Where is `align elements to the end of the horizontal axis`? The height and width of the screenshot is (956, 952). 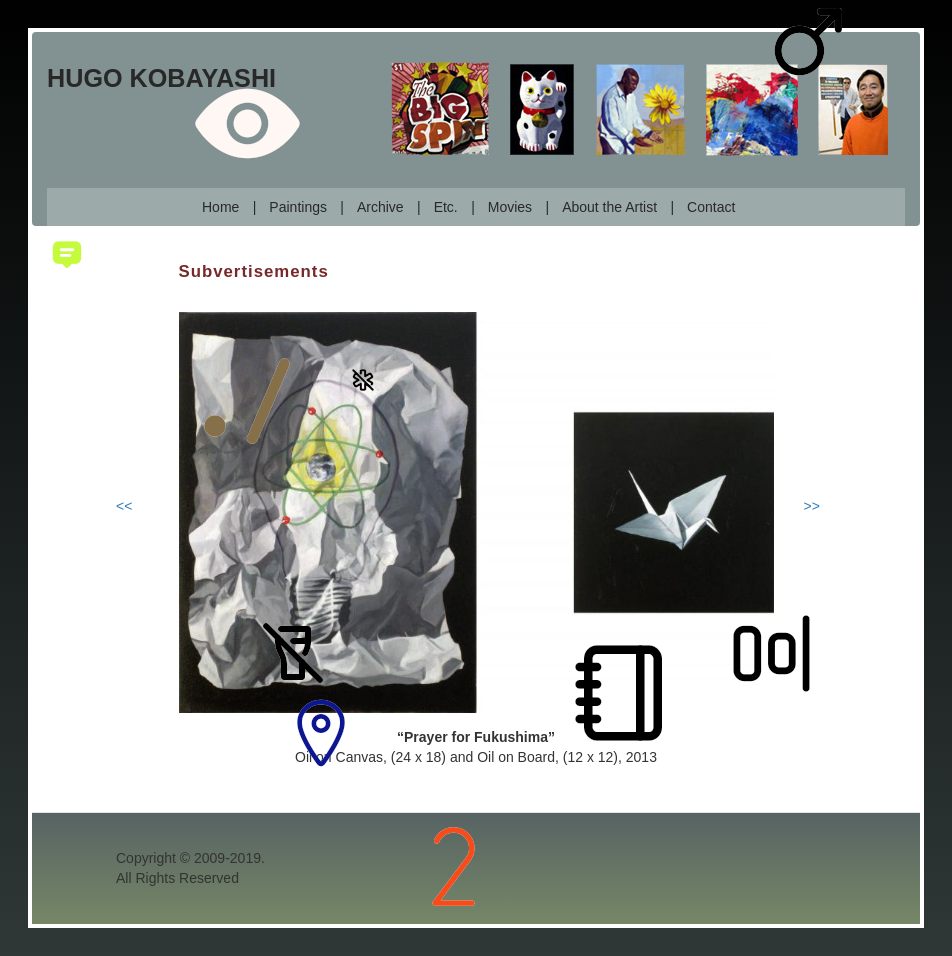
align elements to the end of the horizontal axis is located at coordinates (771, 653).